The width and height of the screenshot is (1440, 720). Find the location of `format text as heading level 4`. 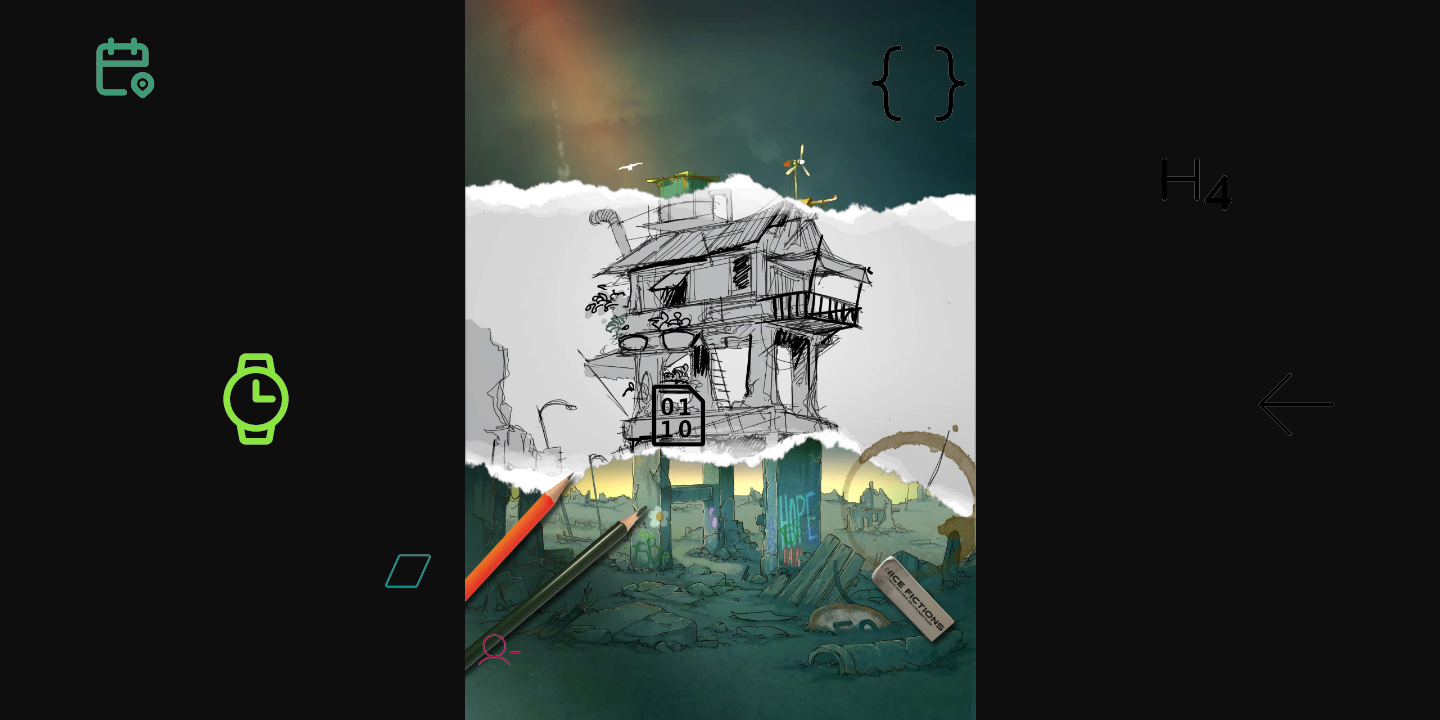

format text as heading level 4 is located at coordinates (1192, 183).